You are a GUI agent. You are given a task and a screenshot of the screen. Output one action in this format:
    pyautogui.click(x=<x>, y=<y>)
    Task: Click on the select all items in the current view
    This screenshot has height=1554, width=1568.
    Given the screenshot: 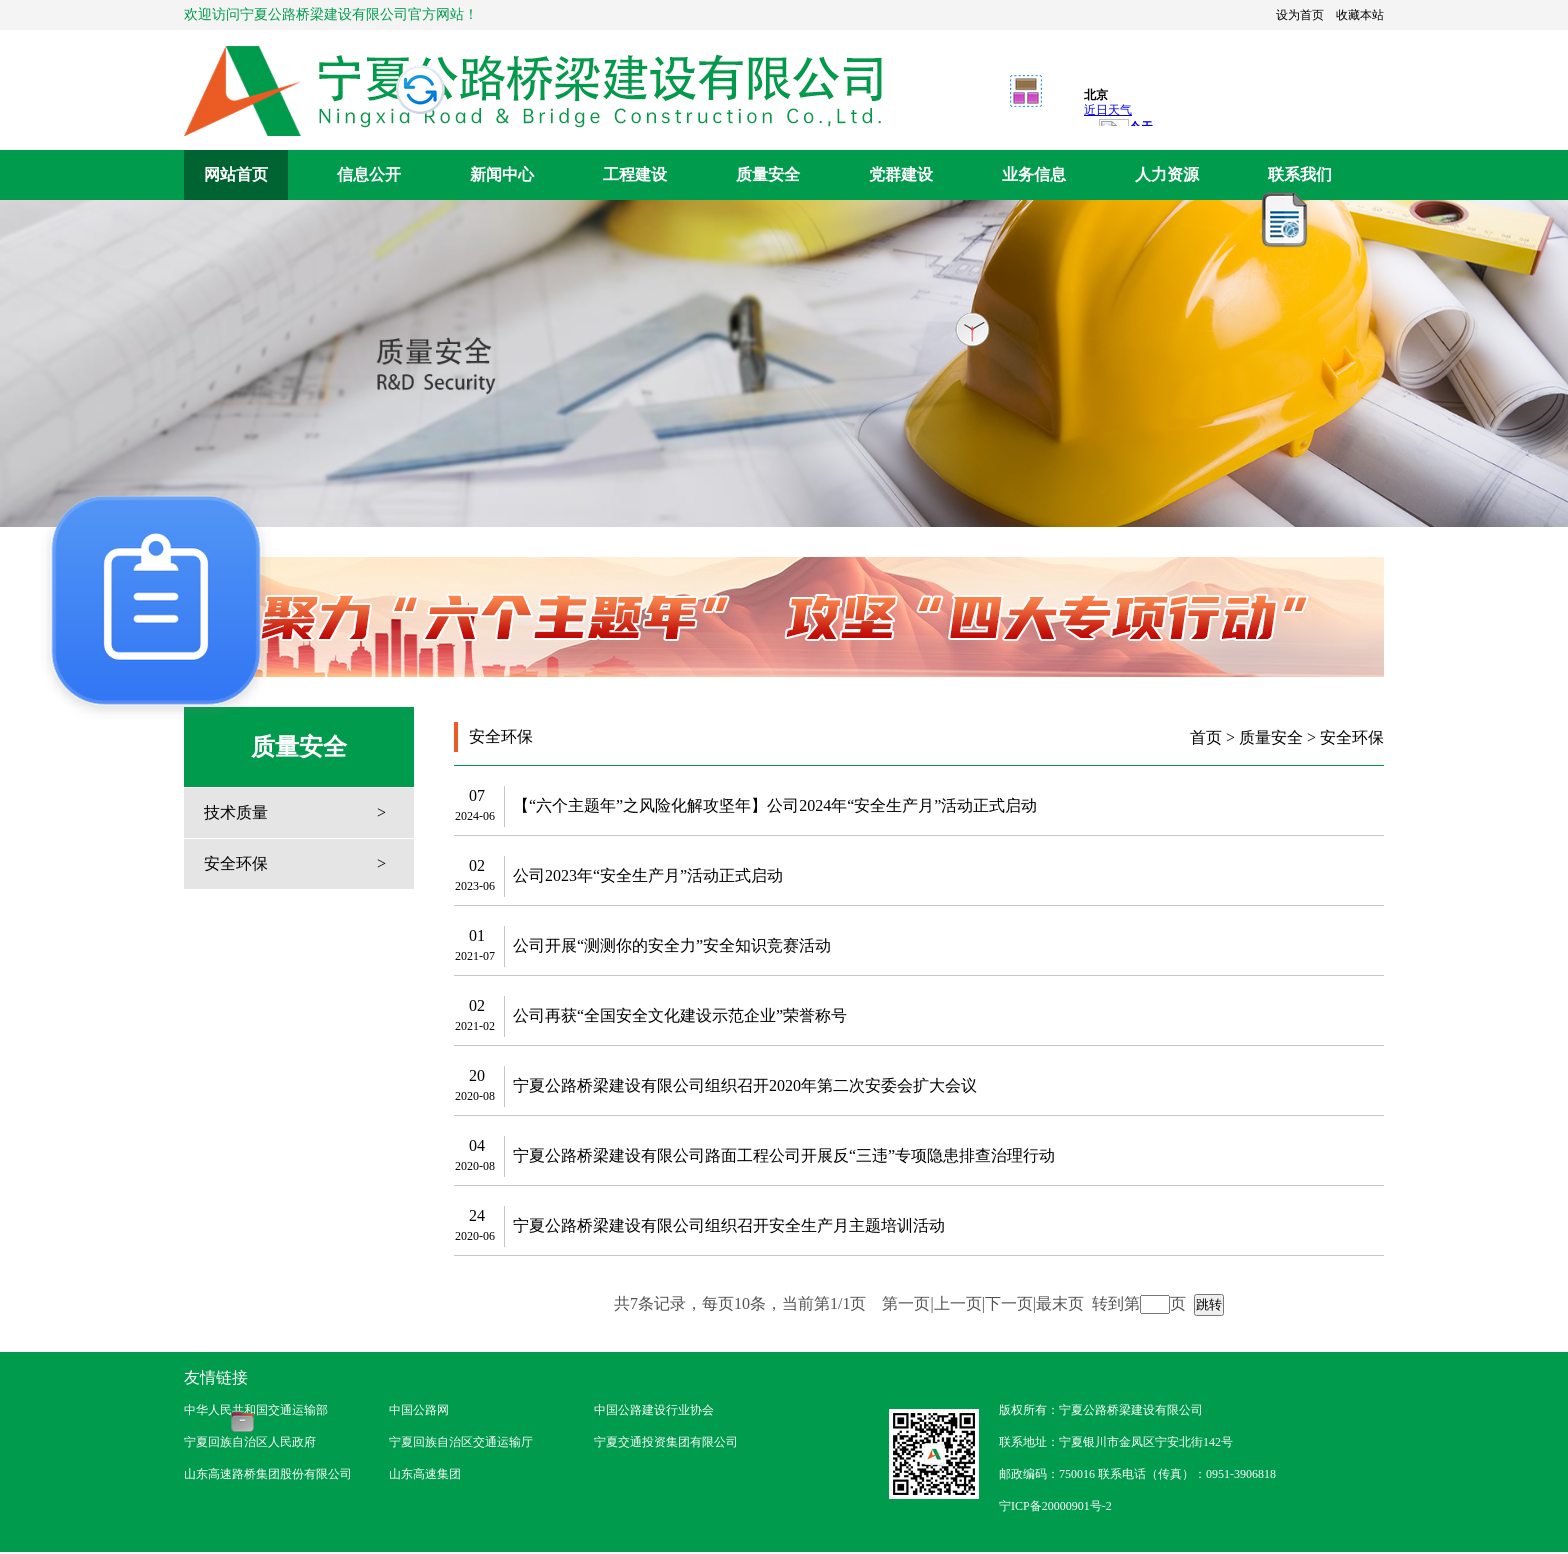 What is the action you would take?
    pyautogui.click(x=1026, y=91)
    